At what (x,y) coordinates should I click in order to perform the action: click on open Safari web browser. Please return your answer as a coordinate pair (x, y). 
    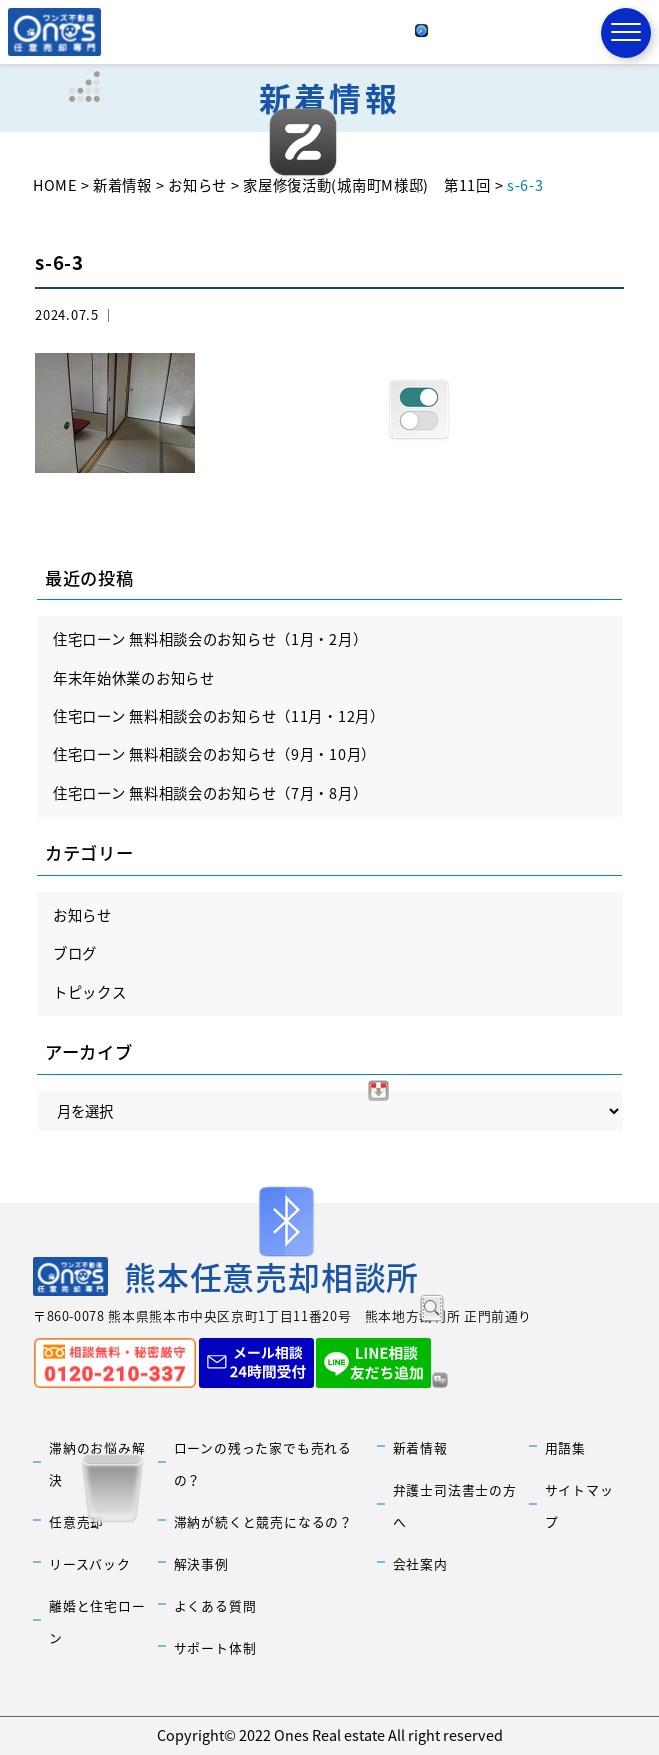
    Looking at the image, I should click on (421, 30).